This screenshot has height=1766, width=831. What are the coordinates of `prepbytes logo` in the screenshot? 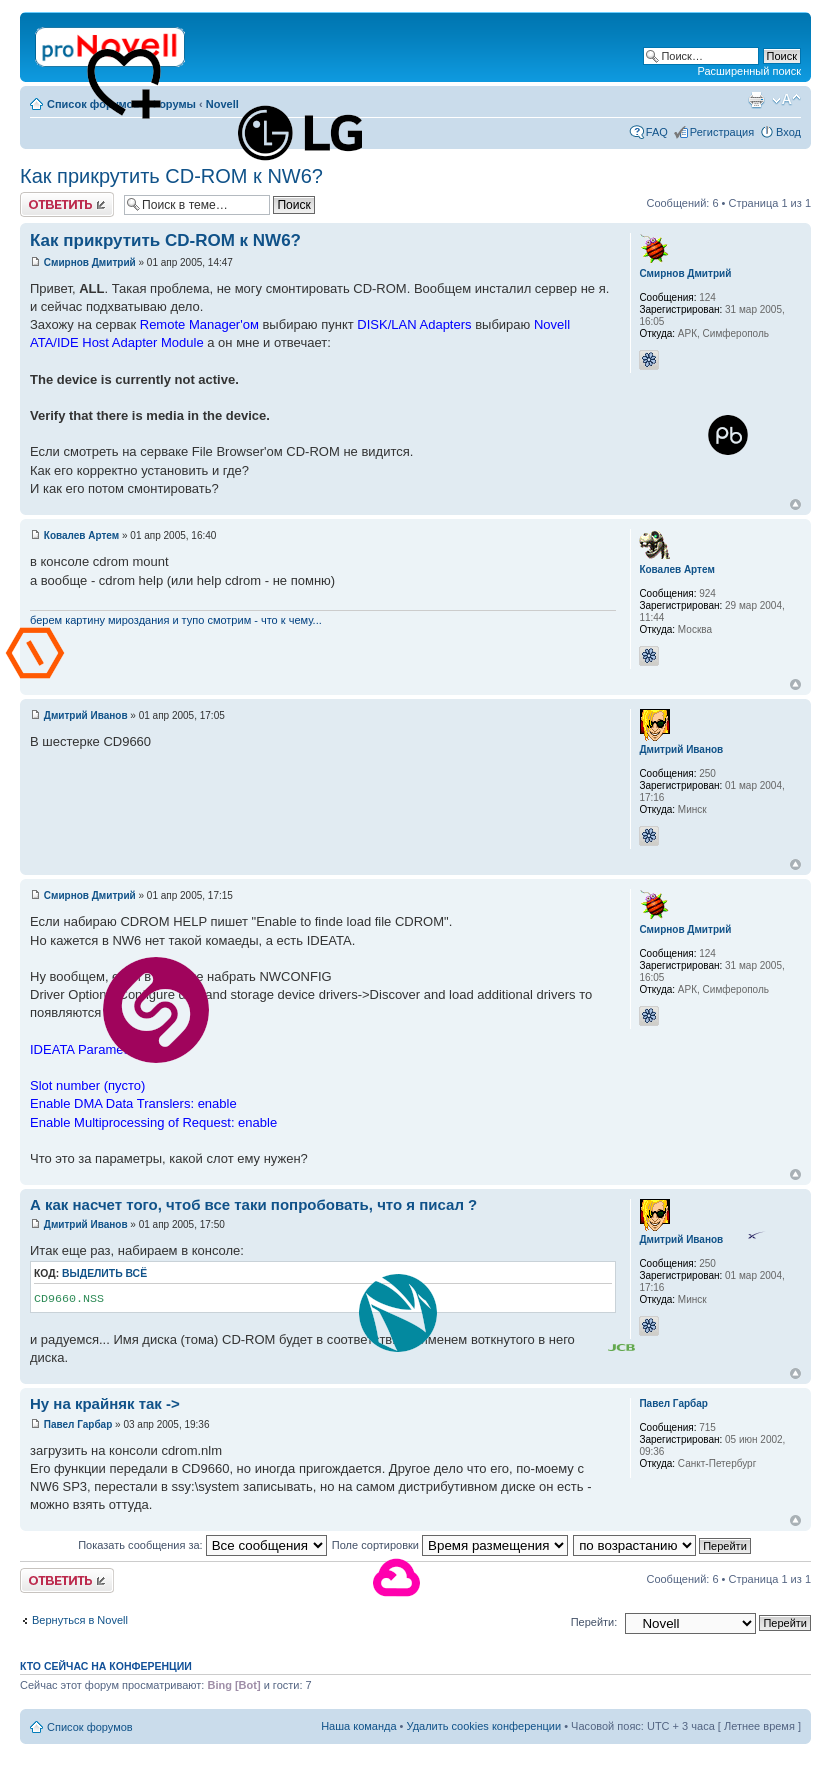 It's located at (728, 435).